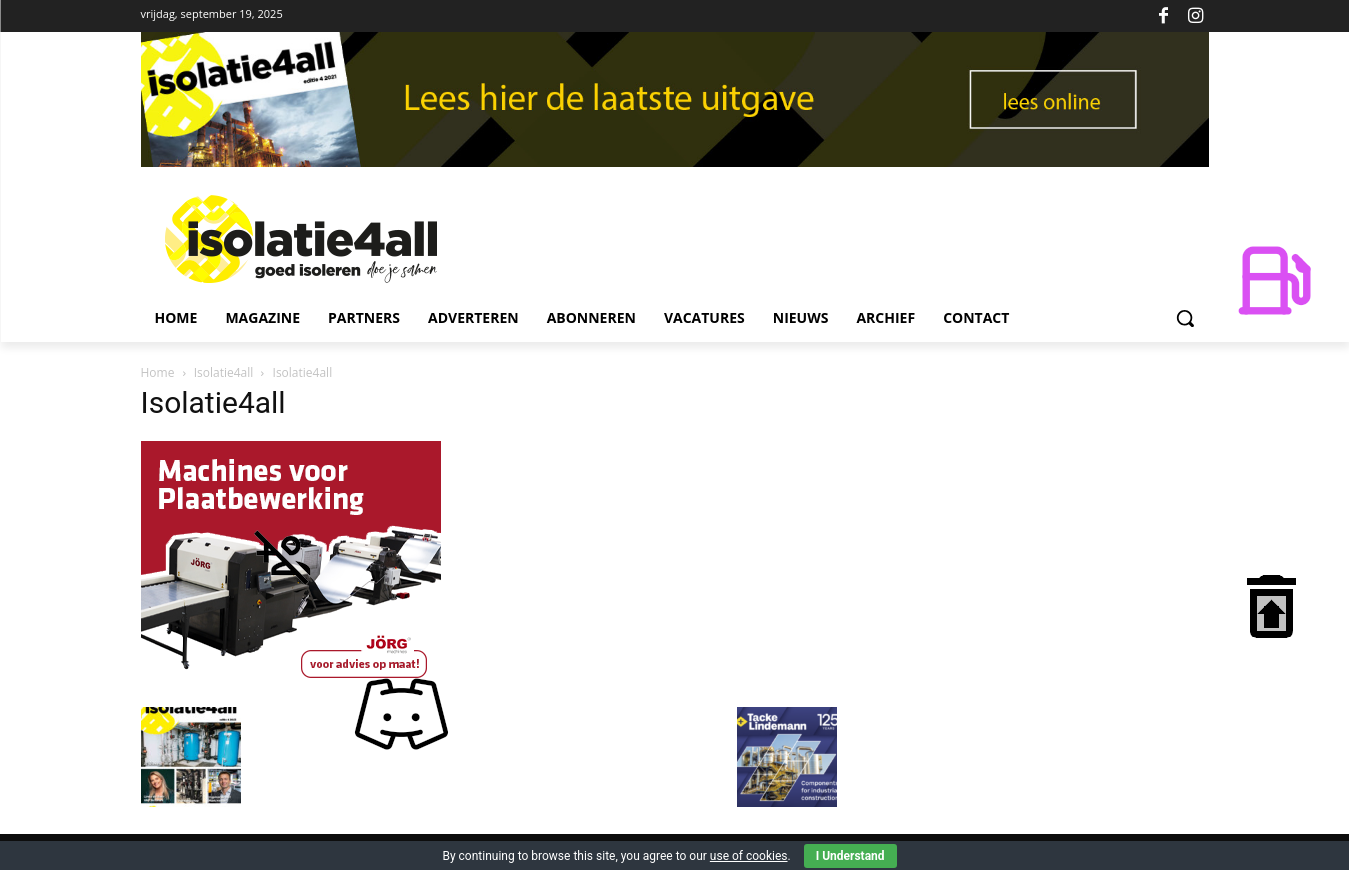 Image resolution: width=1349 pixels, height=870 pixels. What do you see at coordinates (1276, 280) in the screenshot?
I see `find nearby gas stations` at bounding box center [1276, 280].